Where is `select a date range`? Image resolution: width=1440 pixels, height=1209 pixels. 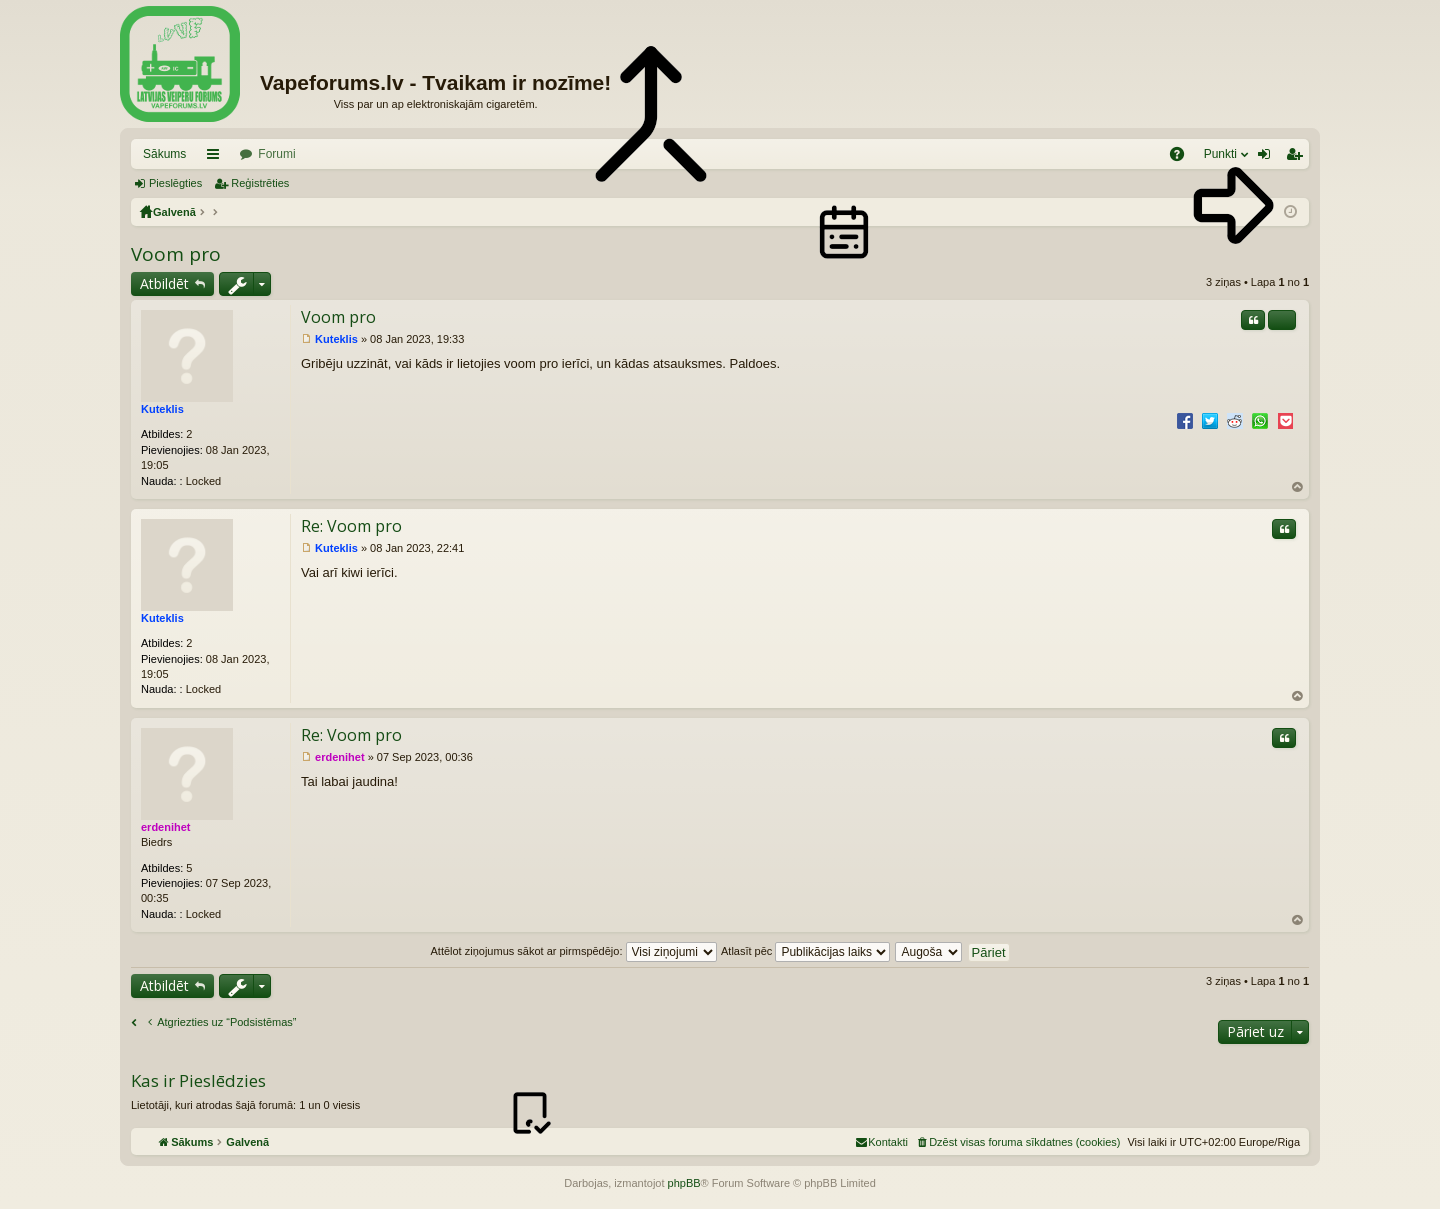 select a date range is located at coordinates (844, 232).